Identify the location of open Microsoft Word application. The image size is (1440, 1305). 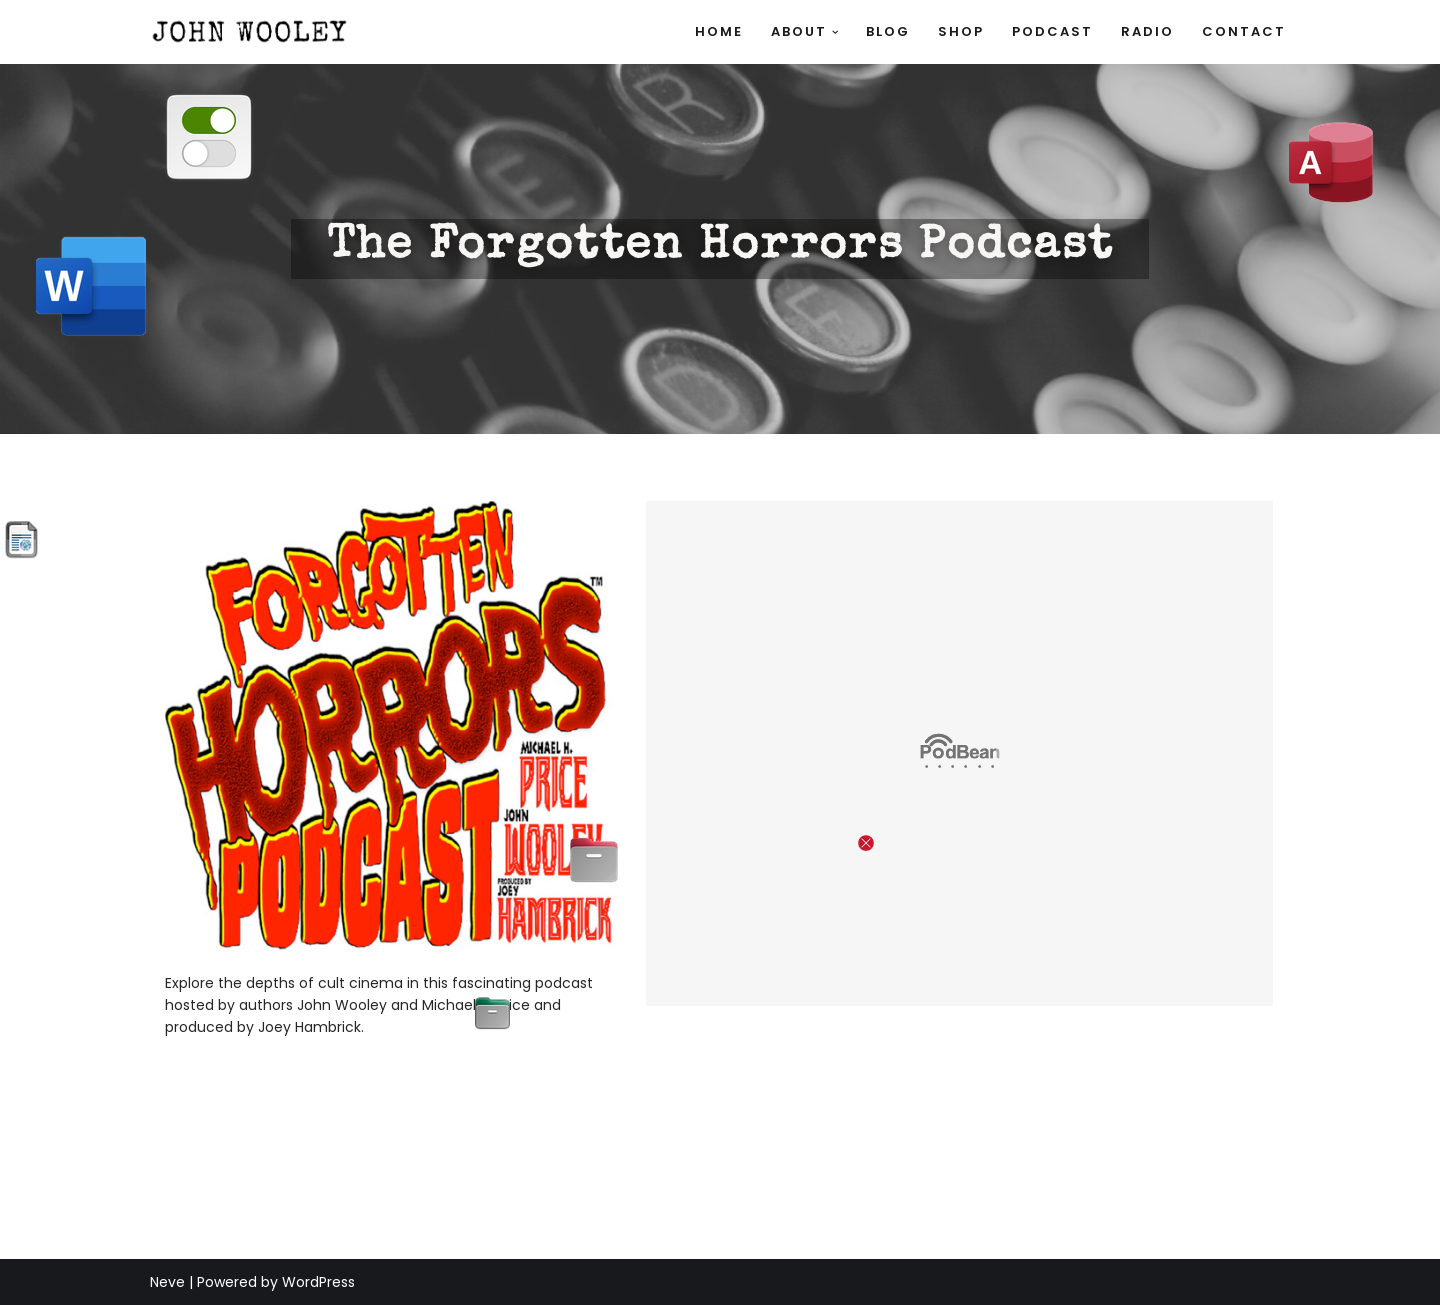
(92, 286).